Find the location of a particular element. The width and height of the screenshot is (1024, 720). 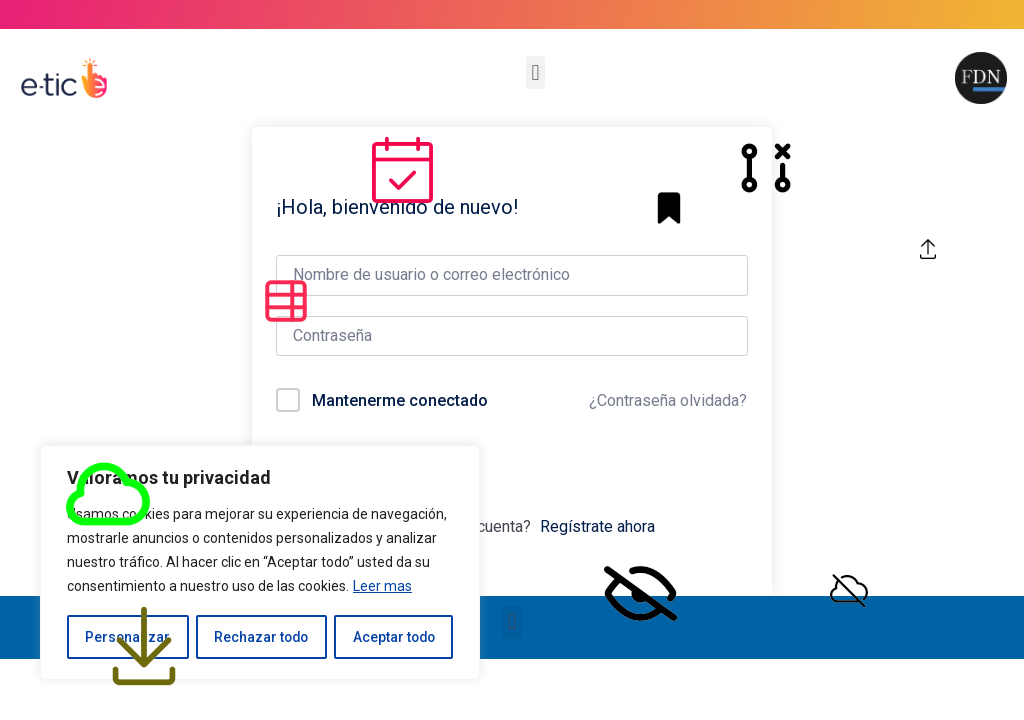

cloud storage or sync status is located at coordinates (108, 494).